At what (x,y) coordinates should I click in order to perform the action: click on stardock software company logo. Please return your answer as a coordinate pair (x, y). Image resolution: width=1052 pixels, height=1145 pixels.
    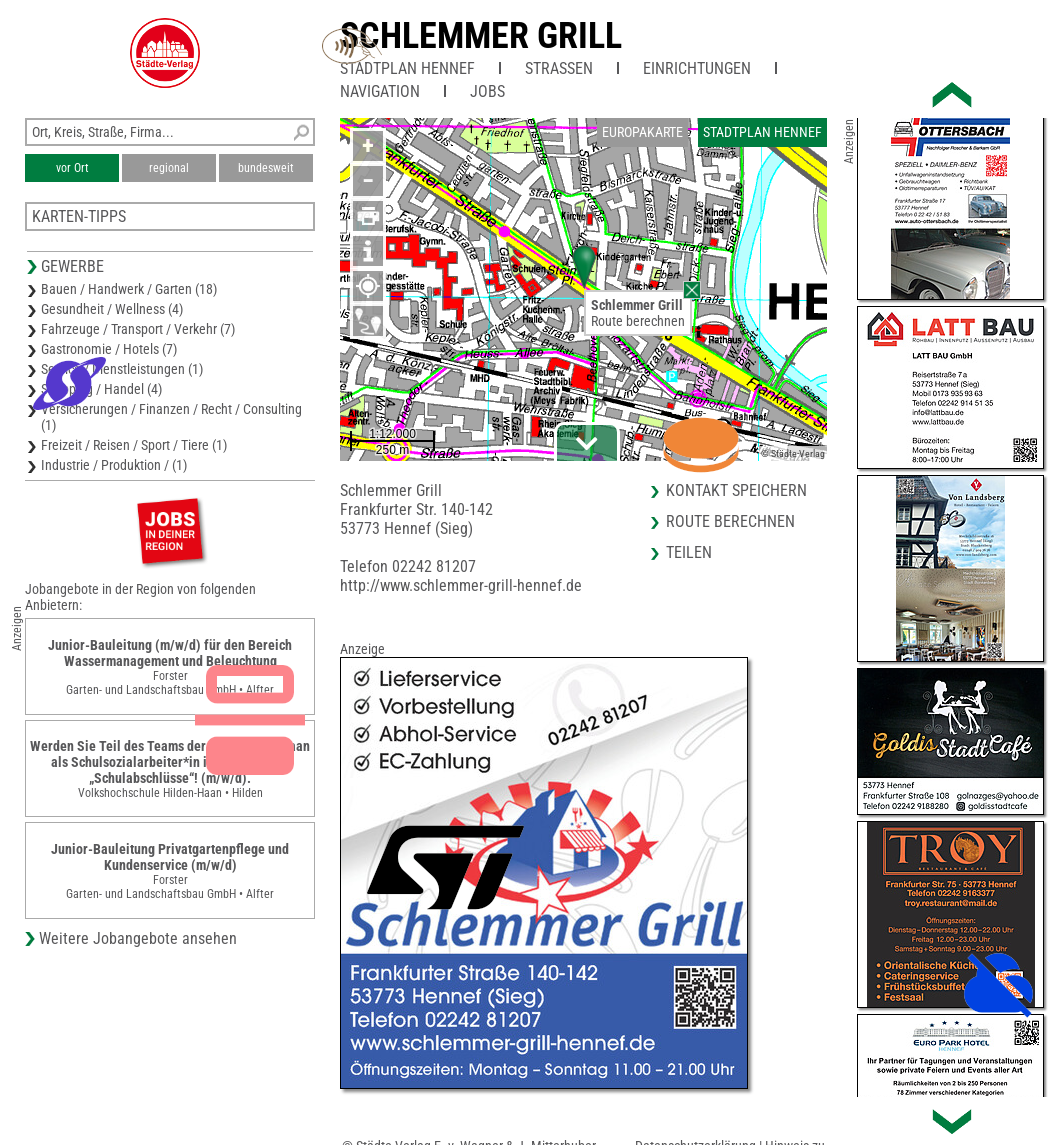
    Looking at the image, I should click on (69, 383).